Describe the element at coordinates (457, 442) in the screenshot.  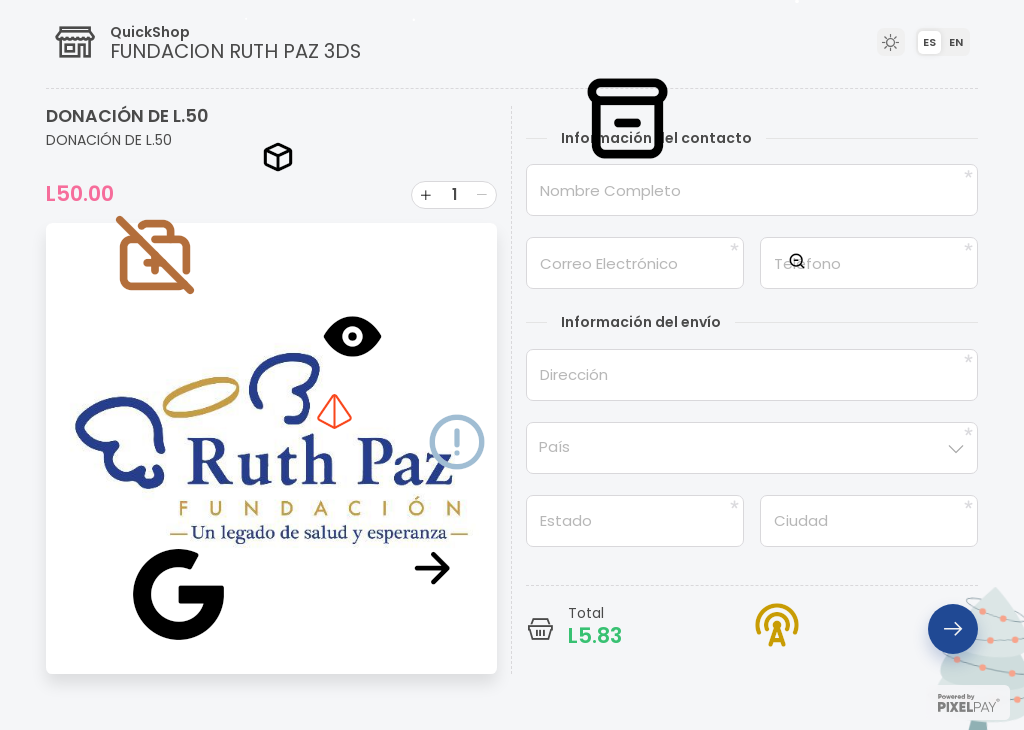
I see `indicates a warning or alert status` at that location.